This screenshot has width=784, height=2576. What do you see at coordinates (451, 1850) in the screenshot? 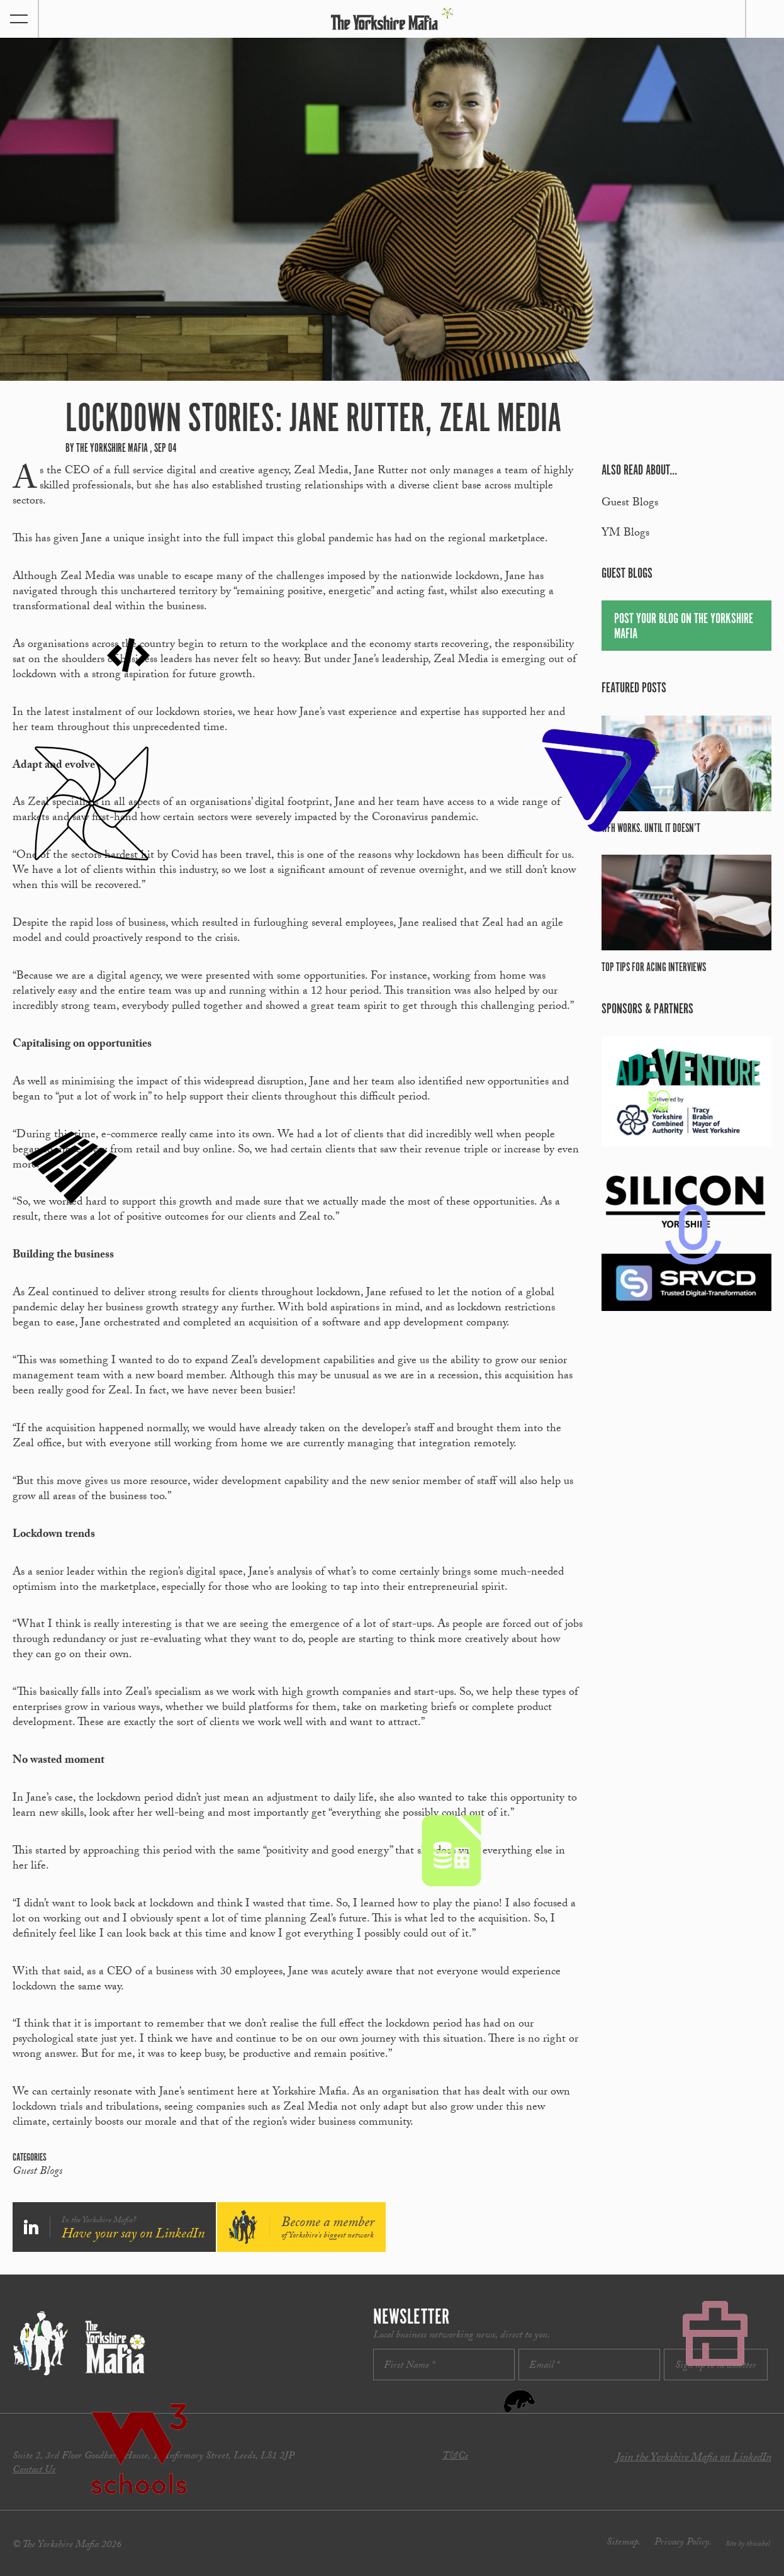
I see `open LibreOffice Base database application` at bounding box center [451, 1850].